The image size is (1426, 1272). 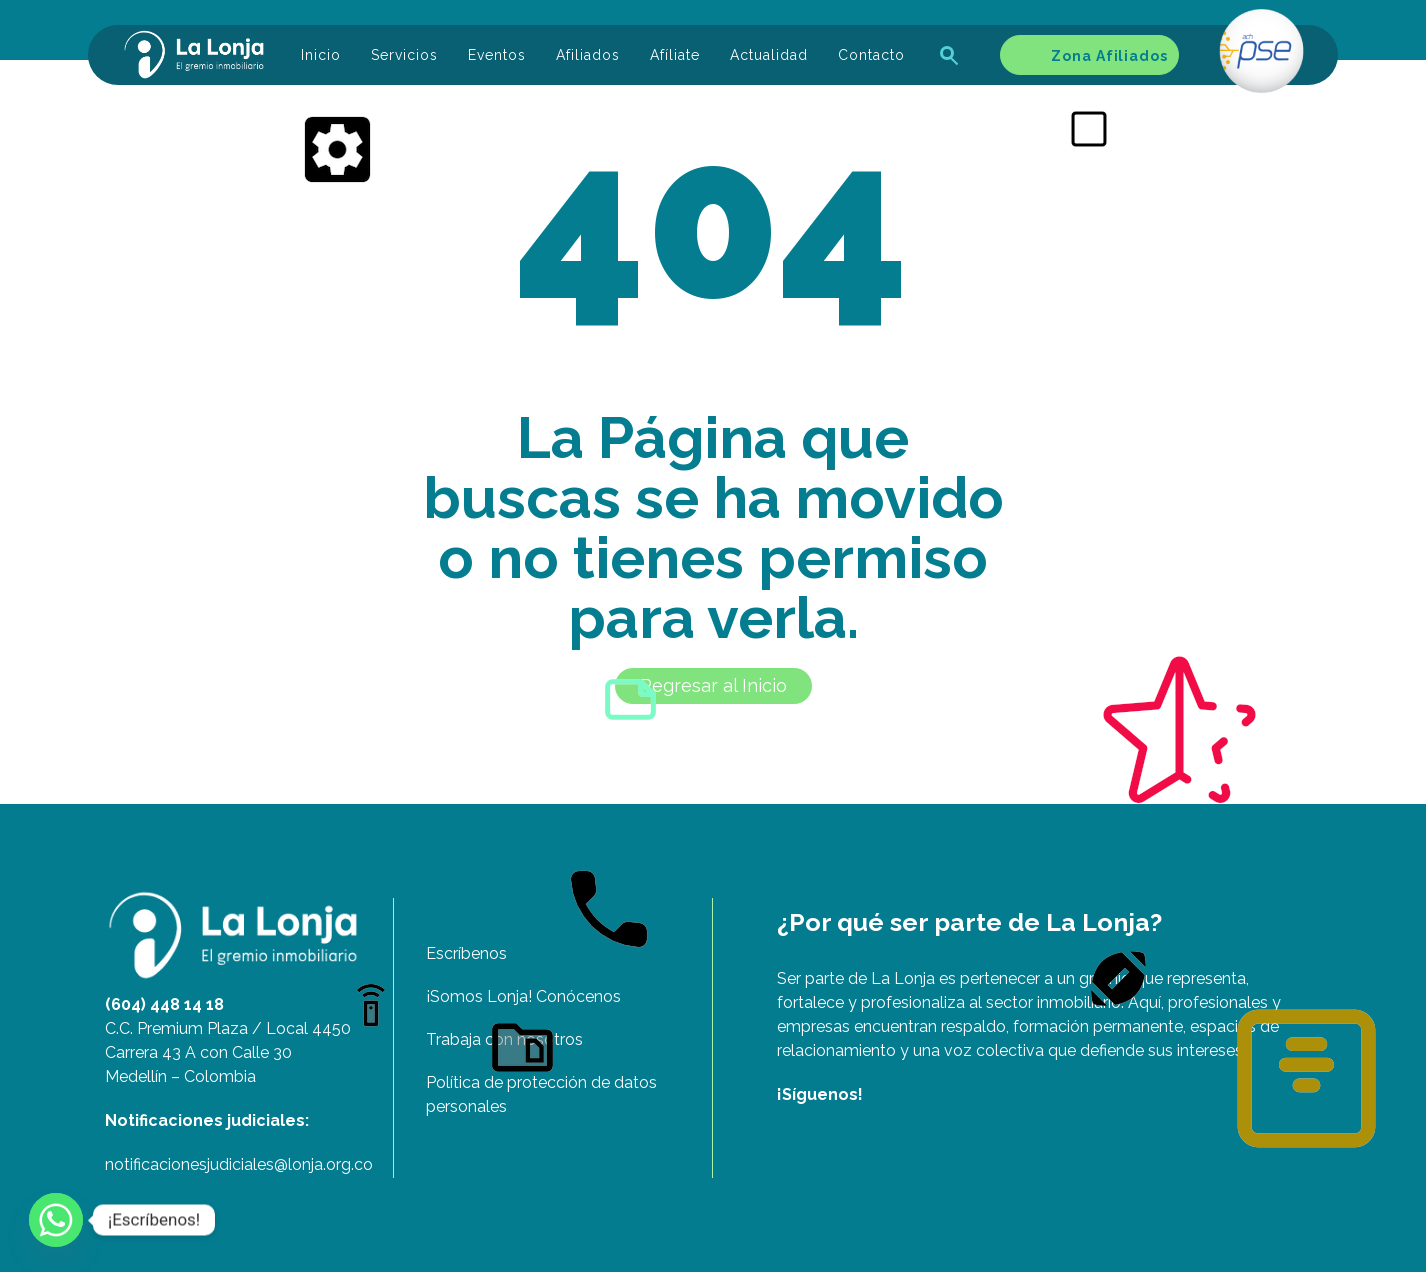 I want to click on access application settings, so click(x=337, y=149).